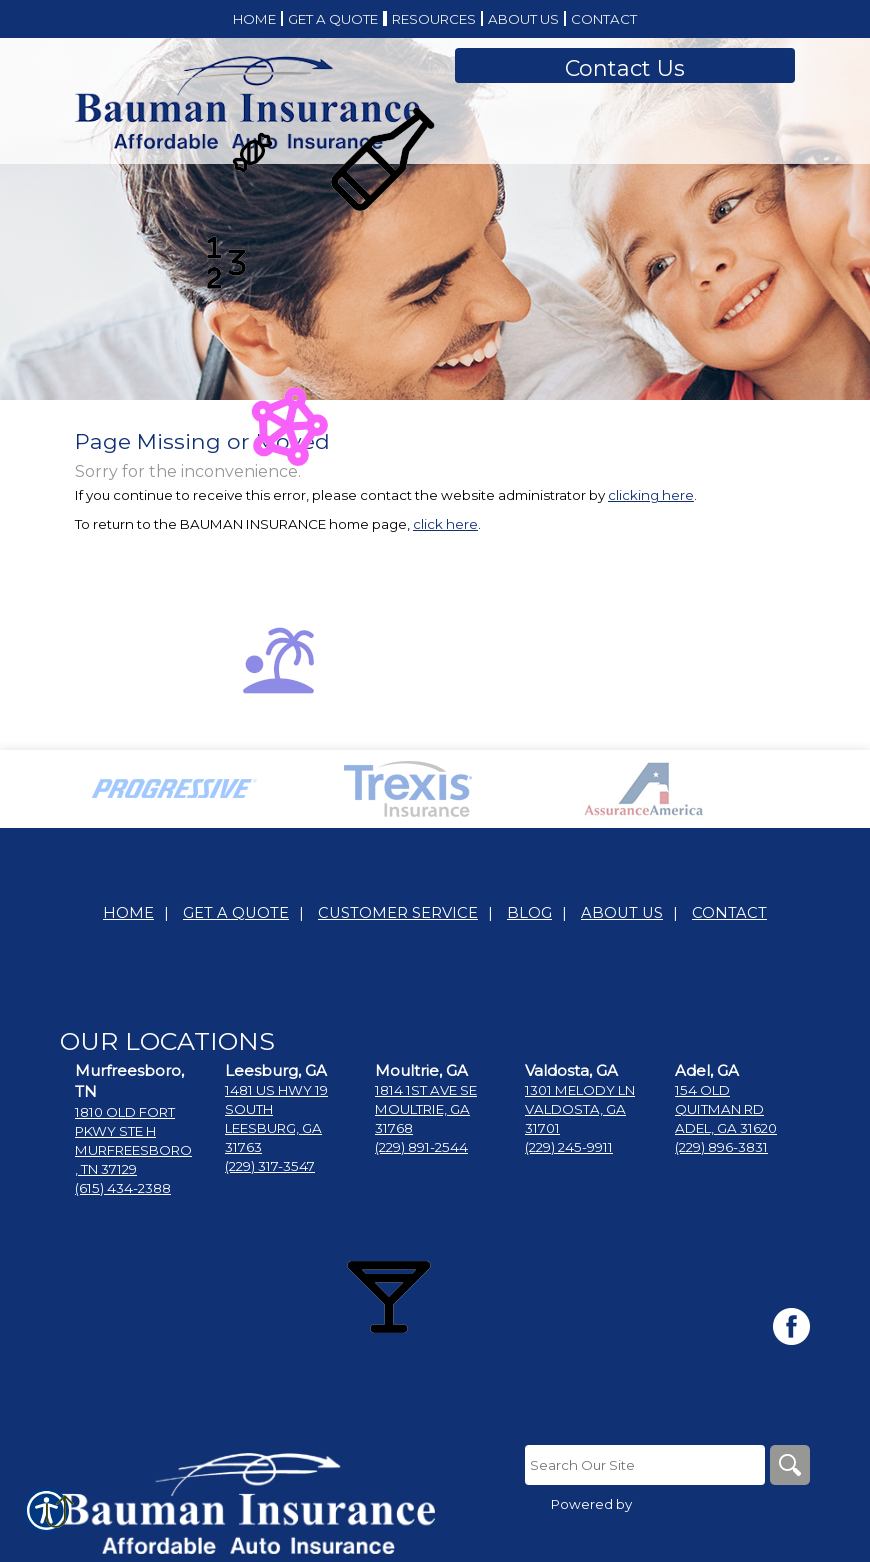 The width and height of the screenshot is (870, 1562). Describe the element at coordinates (278, 660) in the screenshot. I see `view tropical or vacation-related content` at that location.